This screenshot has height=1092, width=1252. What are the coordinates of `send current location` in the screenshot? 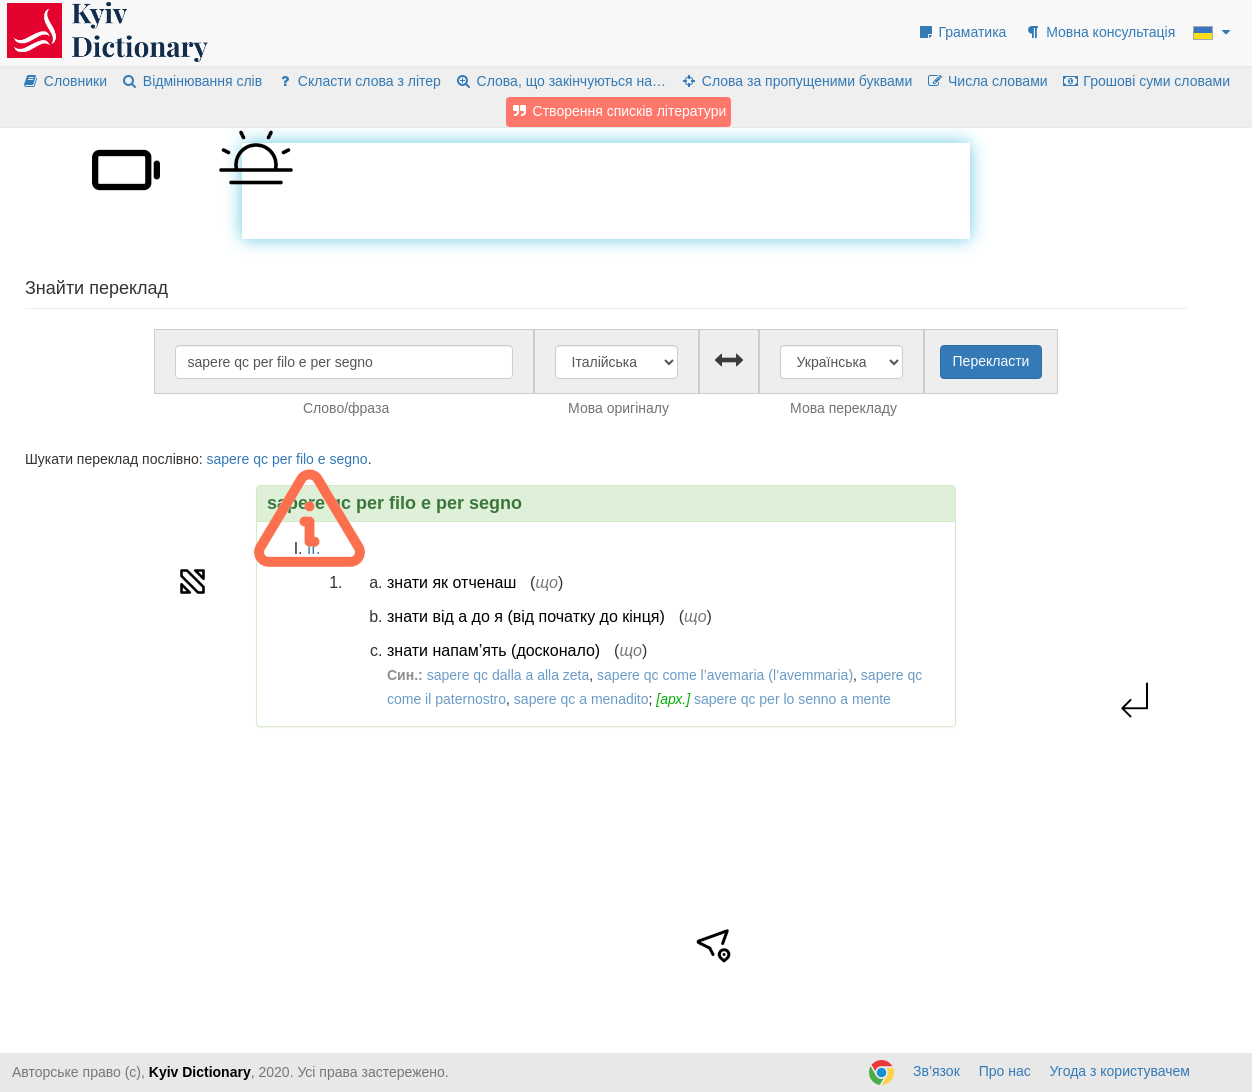 It's located at (713, 945).